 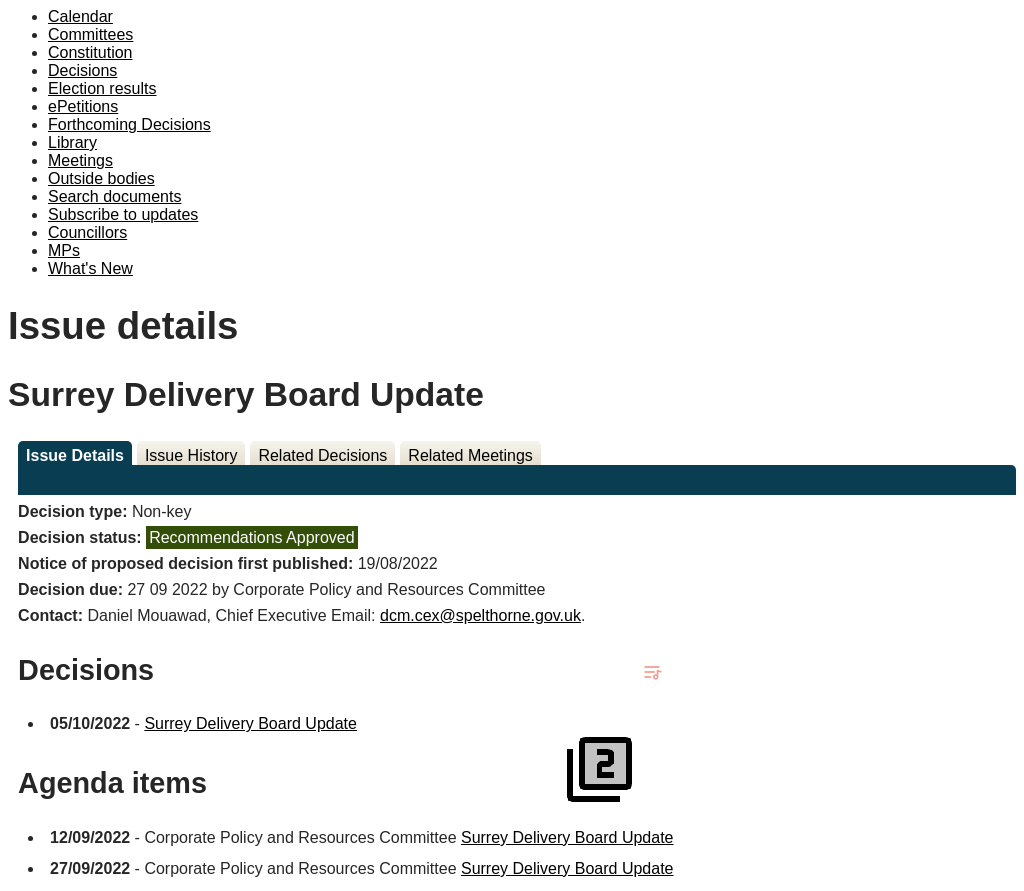 I want to click on indicates 2 items selected or stacked, so click(x=599, y=769).